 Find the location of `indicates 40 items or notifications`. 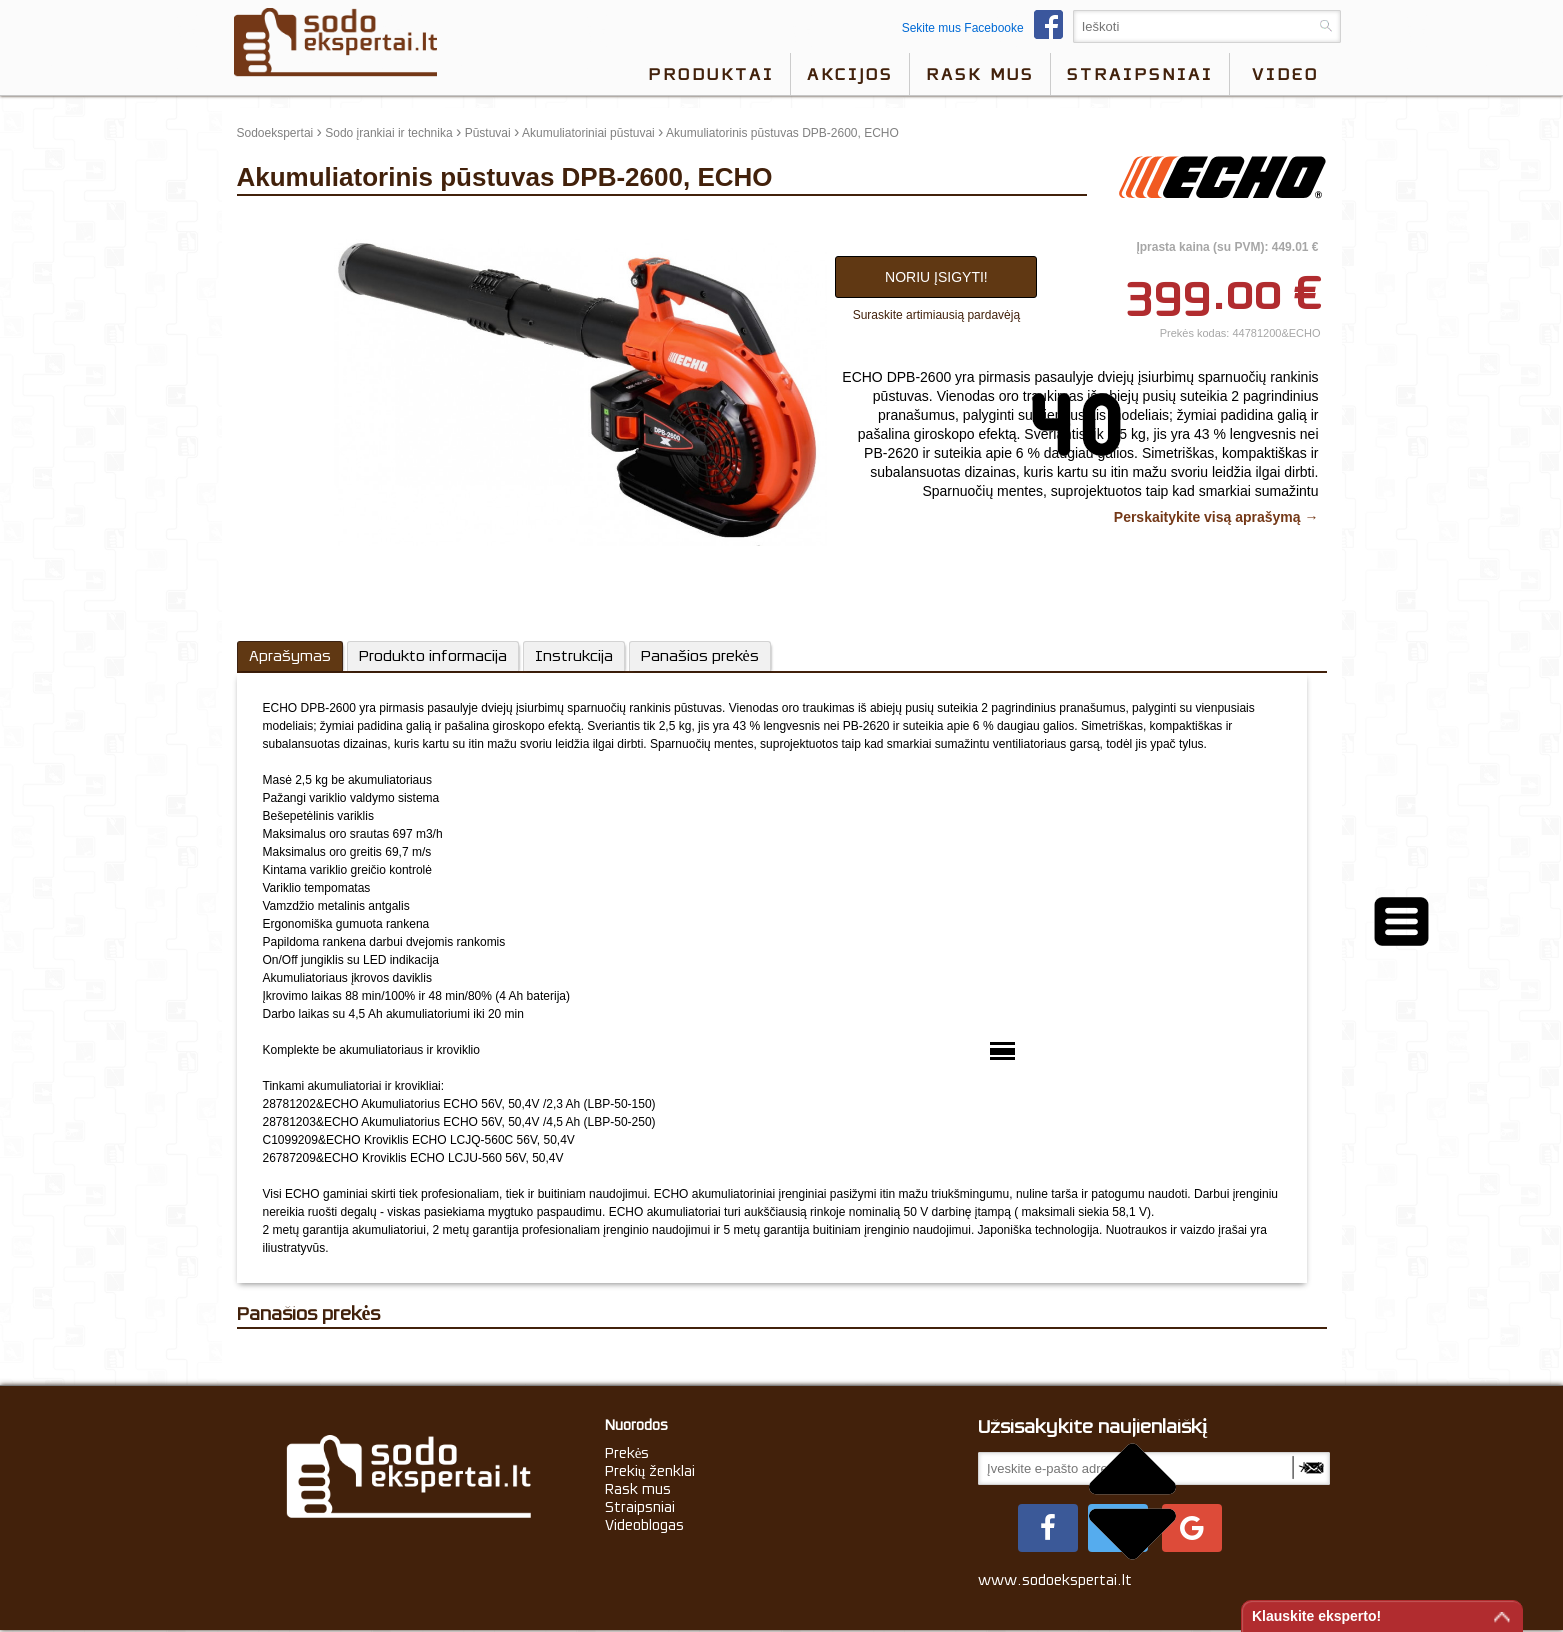

indicates 40 items or notifications is located at coordinates (1076, 424).